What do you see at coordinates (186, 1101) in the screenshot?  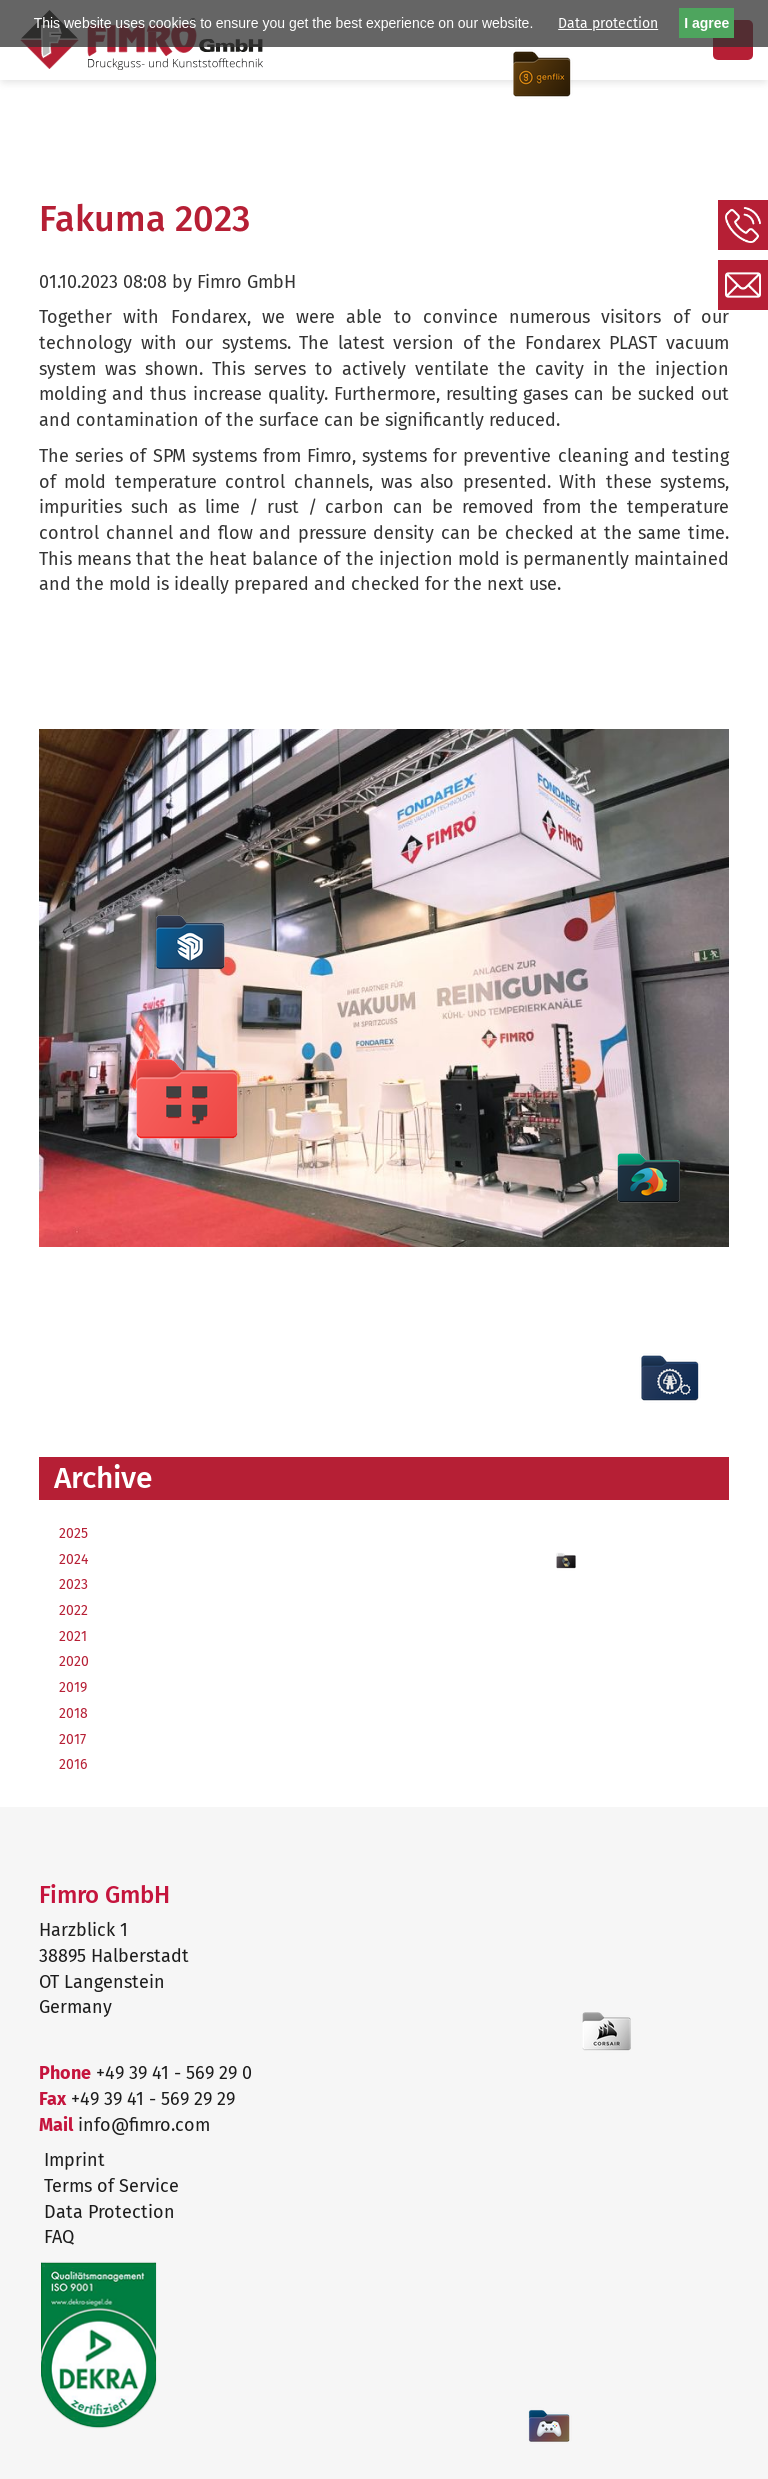 I see `open forth programming language projects folder` at bounding box center [186, 1101].